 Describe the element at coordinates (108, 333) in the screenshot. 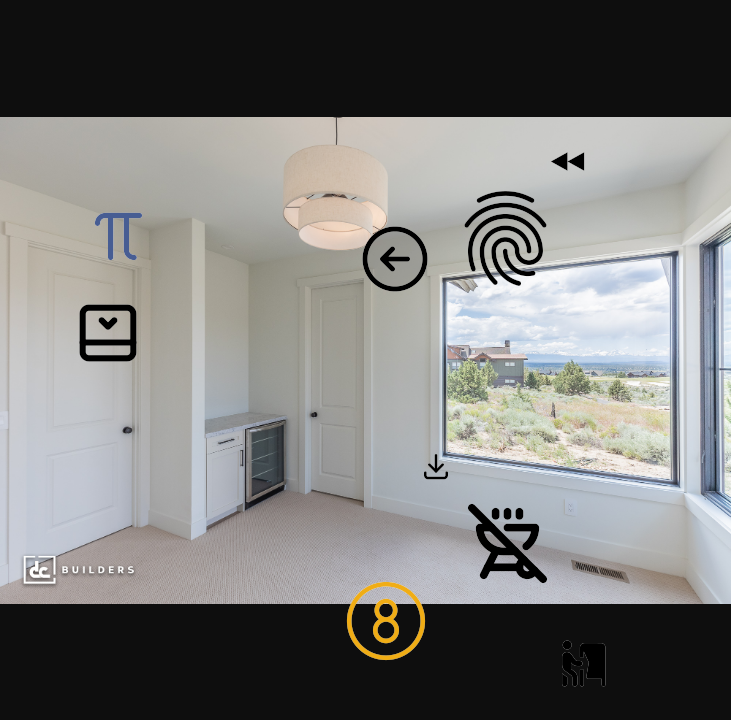

I see `collapse the bottom panel or toolbar` at that location.